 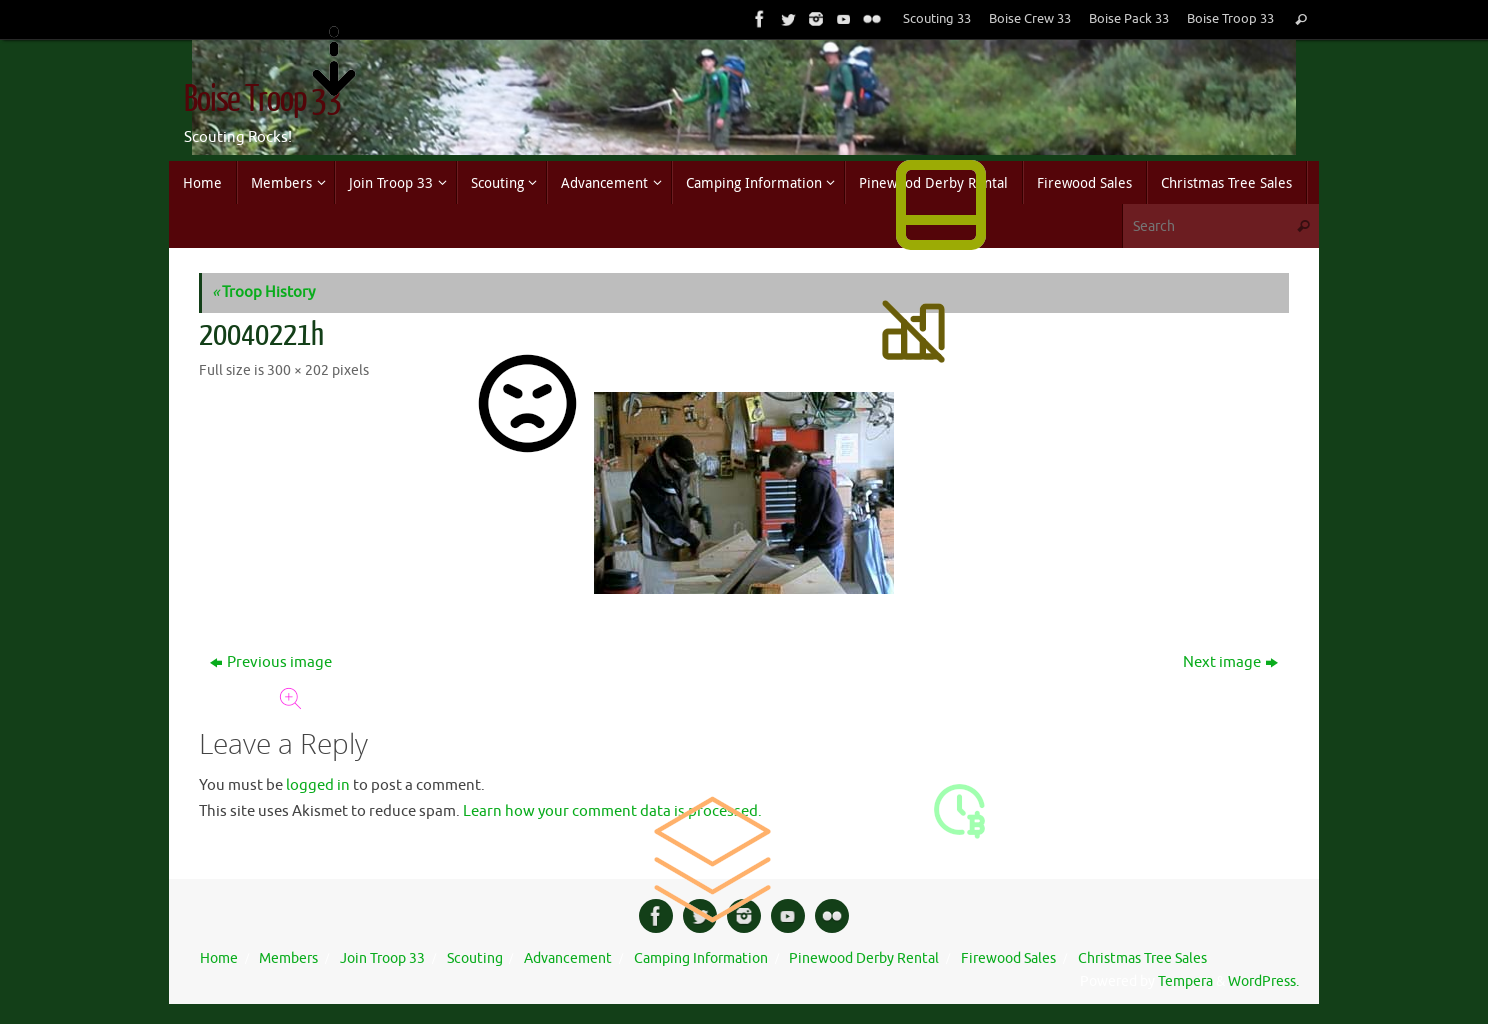 What do you see at coordinates (527, 403) in the screenshot?
I see `select angry reaction or emoji` at bounding box center [527, 403].